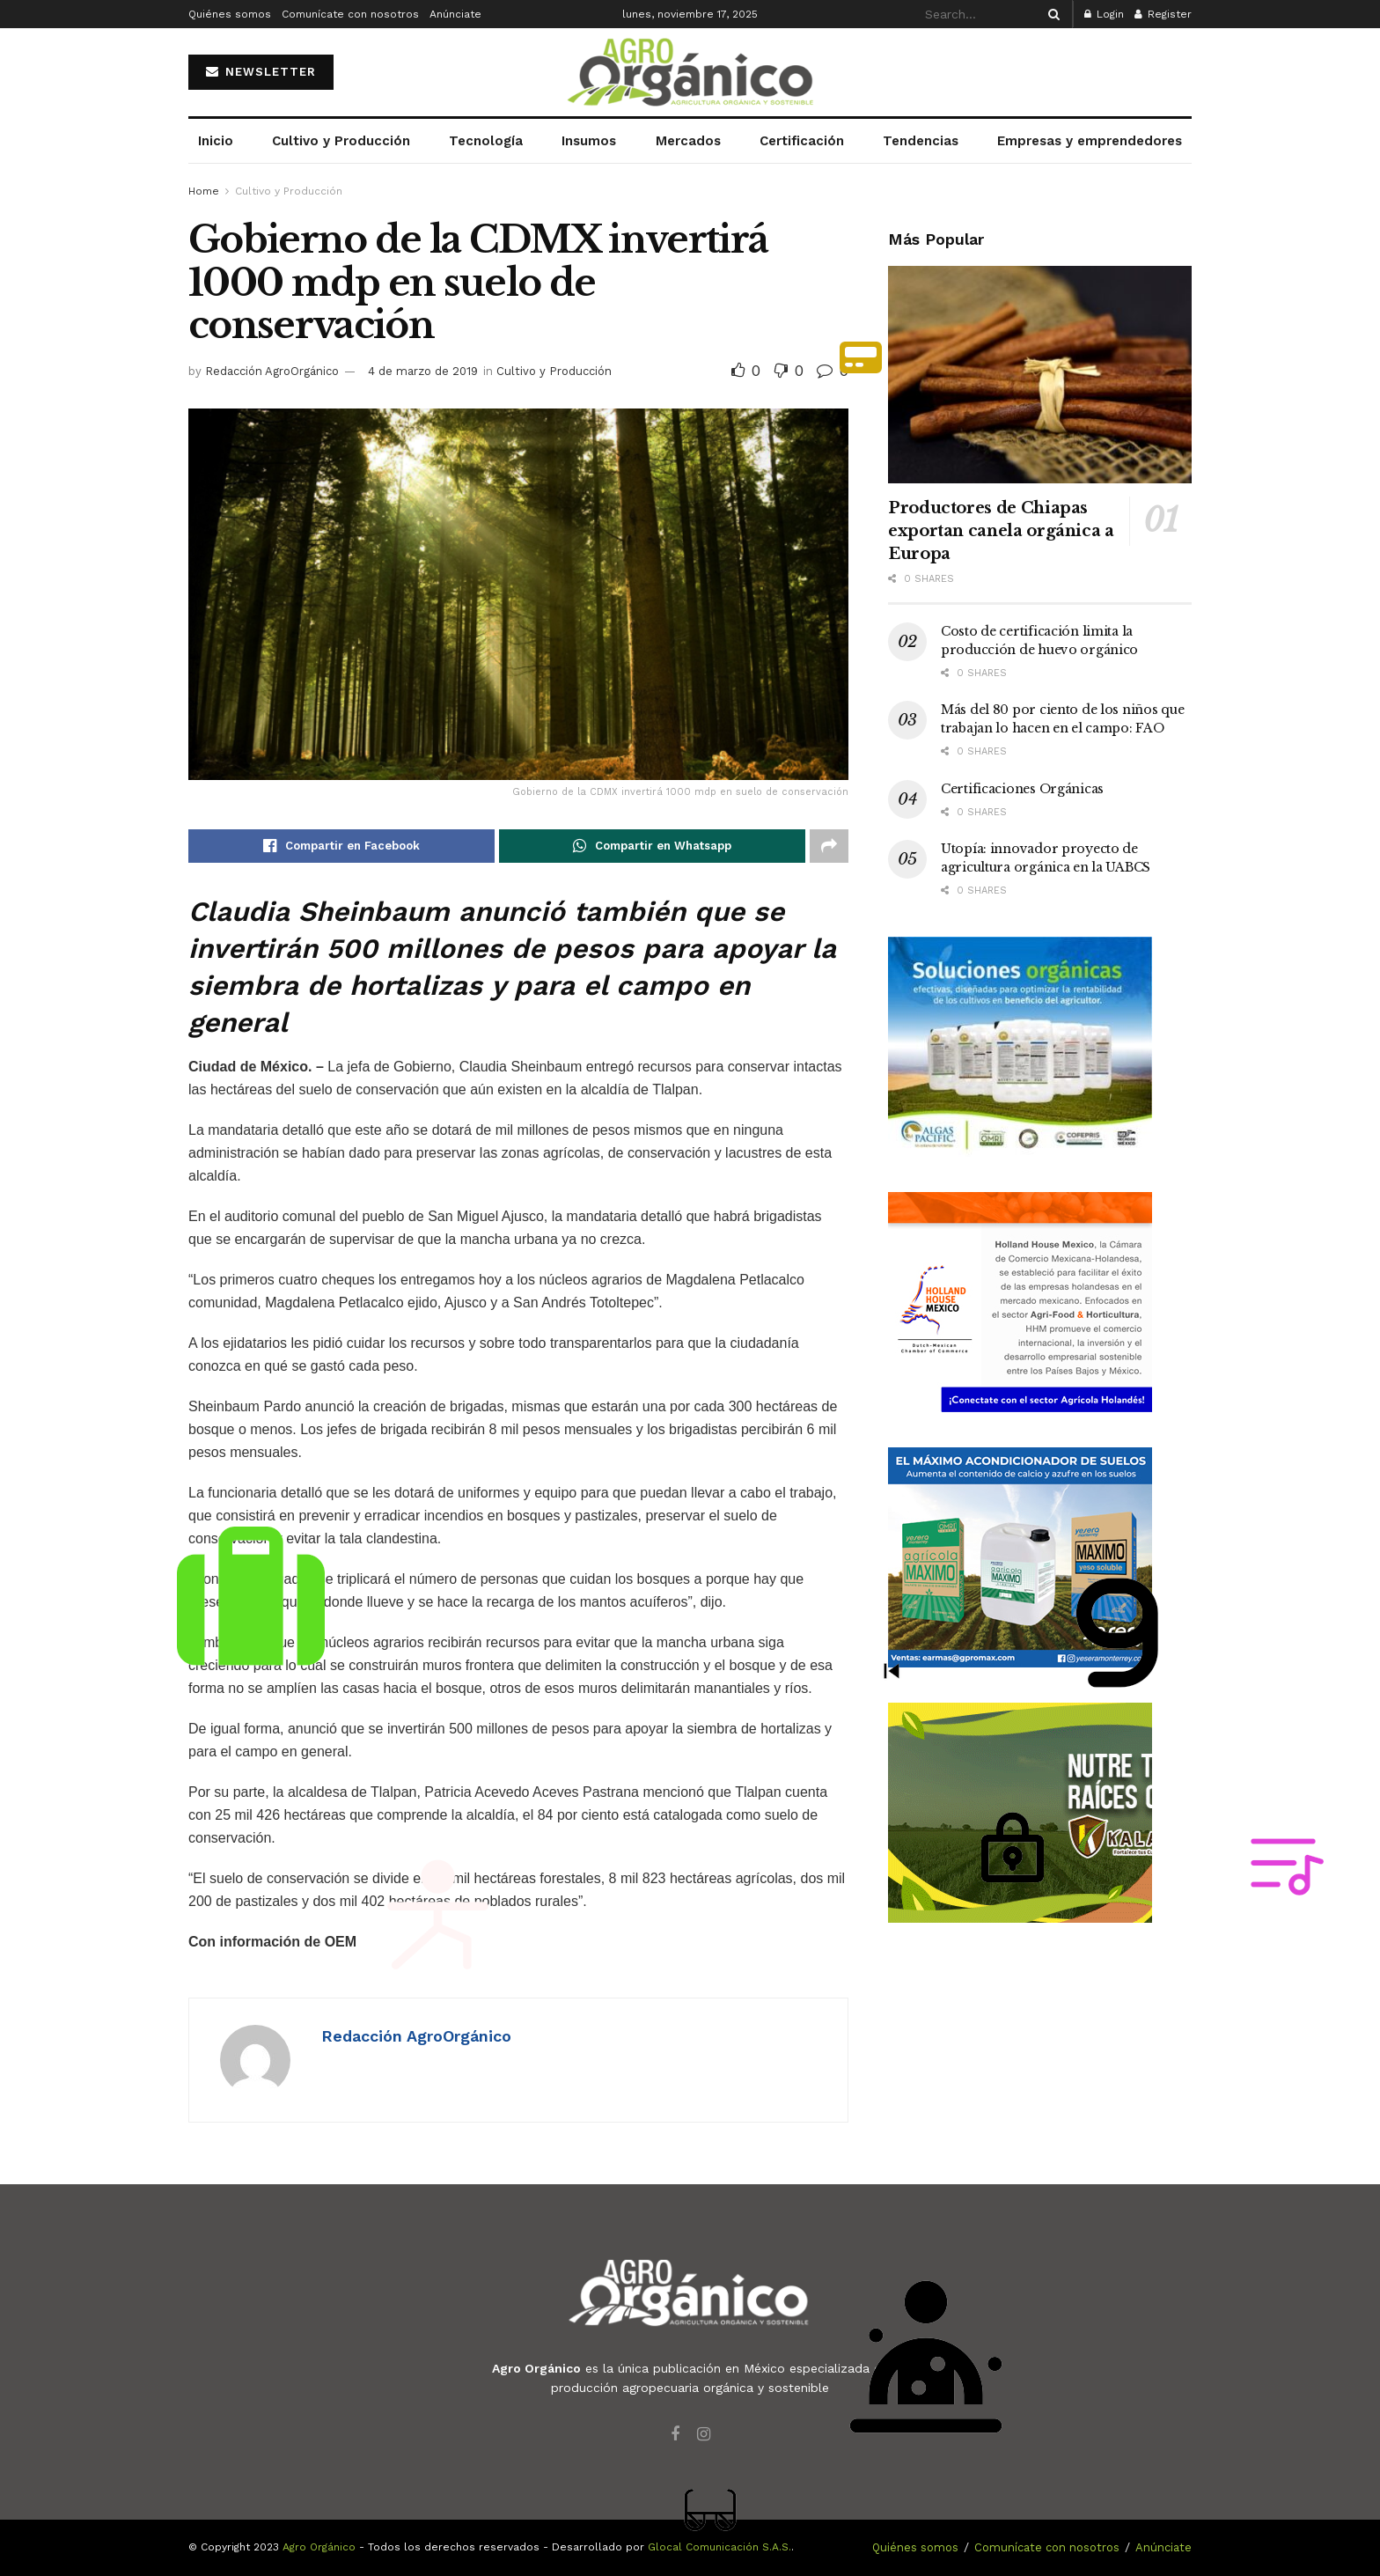 The image size is (1380, 2576). Describe the element at coordinates (251, 1601) in the screenshot. I see `access travel or trip planning features` at that location.